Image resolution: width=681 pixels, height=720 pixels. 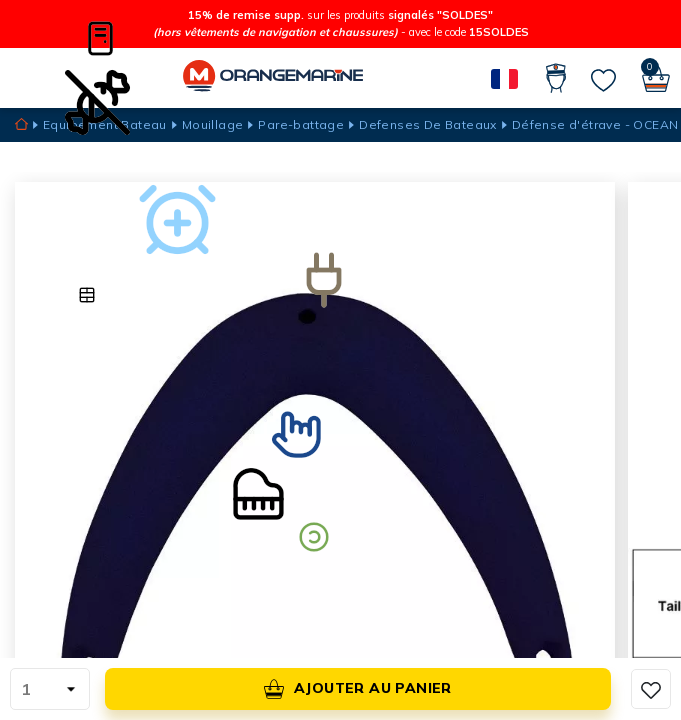 I want to click on access computer or desktop settings, so click(x=100, y=38).